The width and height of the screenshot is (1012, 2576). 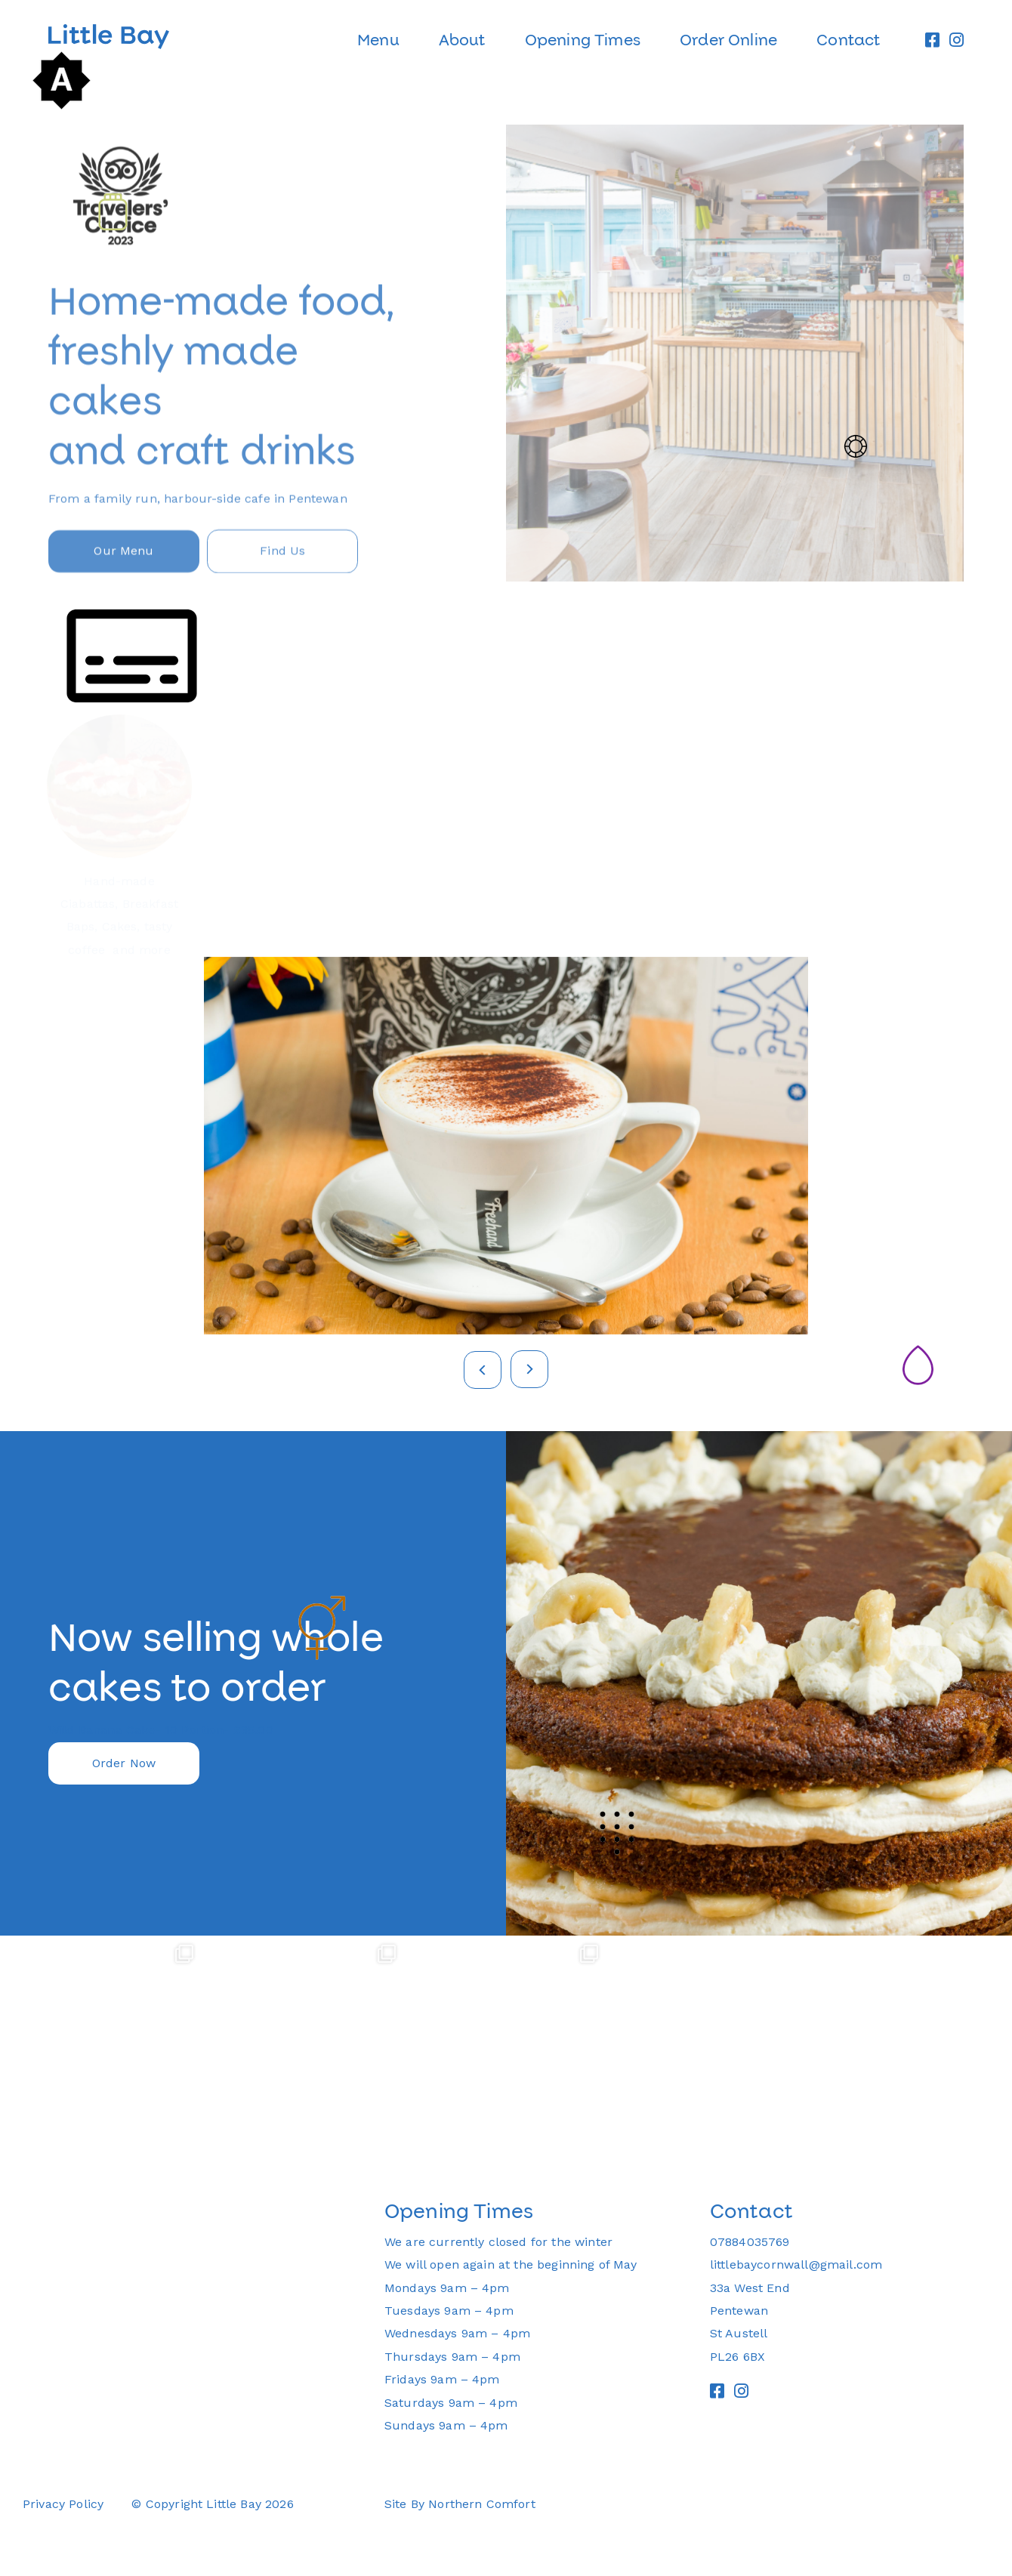 What do you see at coordinates (319, 1627) in the screenshot?
I see `select intersex gender identity option` at bounding box center [319, 1627].